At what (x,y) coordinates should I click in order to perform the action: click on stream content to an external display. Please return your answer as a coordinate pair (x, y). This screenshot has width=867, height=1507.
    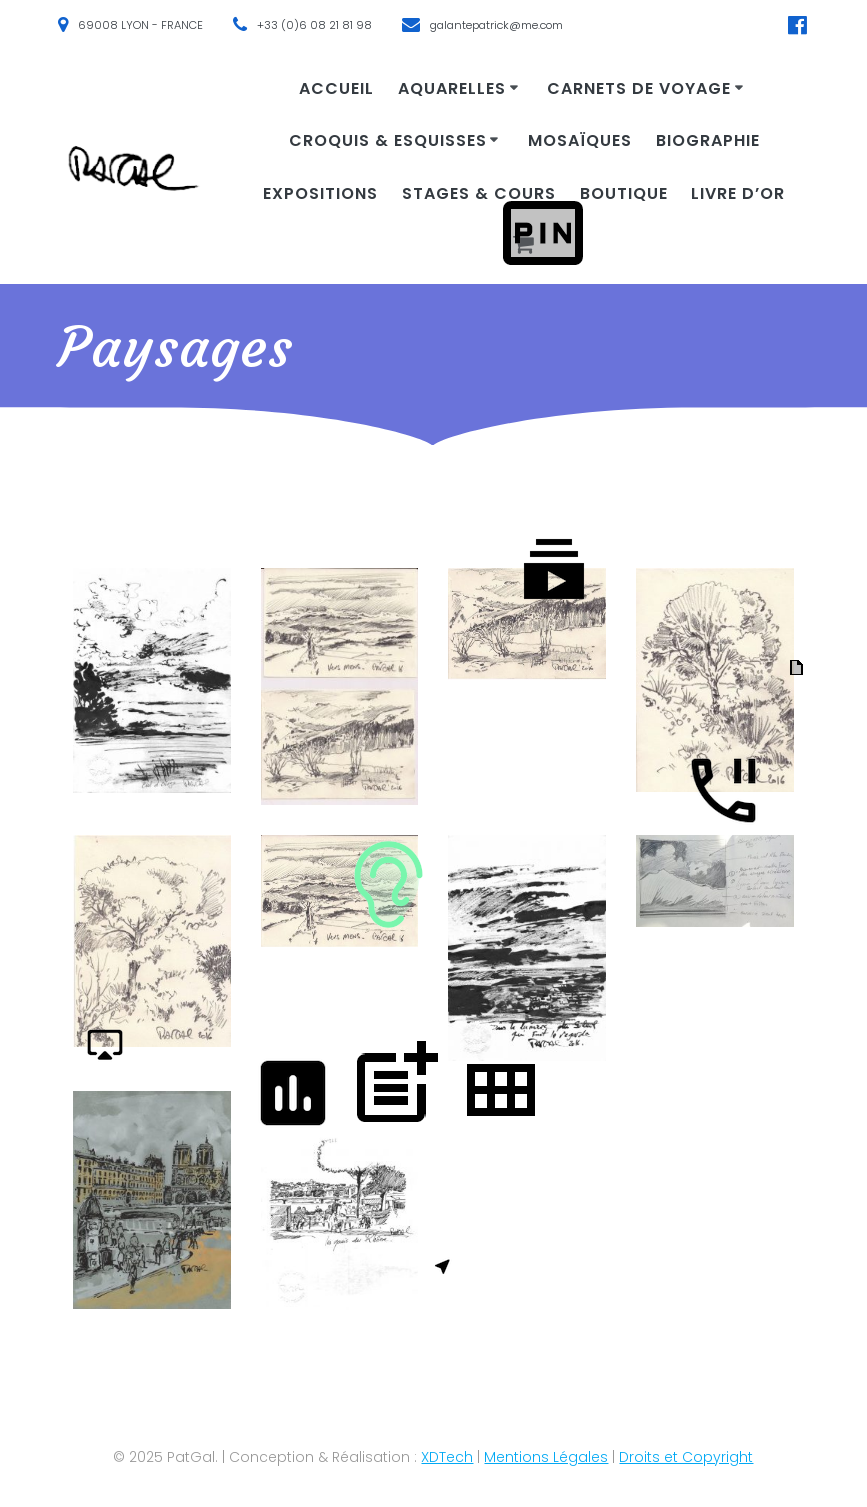
    Looking at the image, I should click on (105, 1044).